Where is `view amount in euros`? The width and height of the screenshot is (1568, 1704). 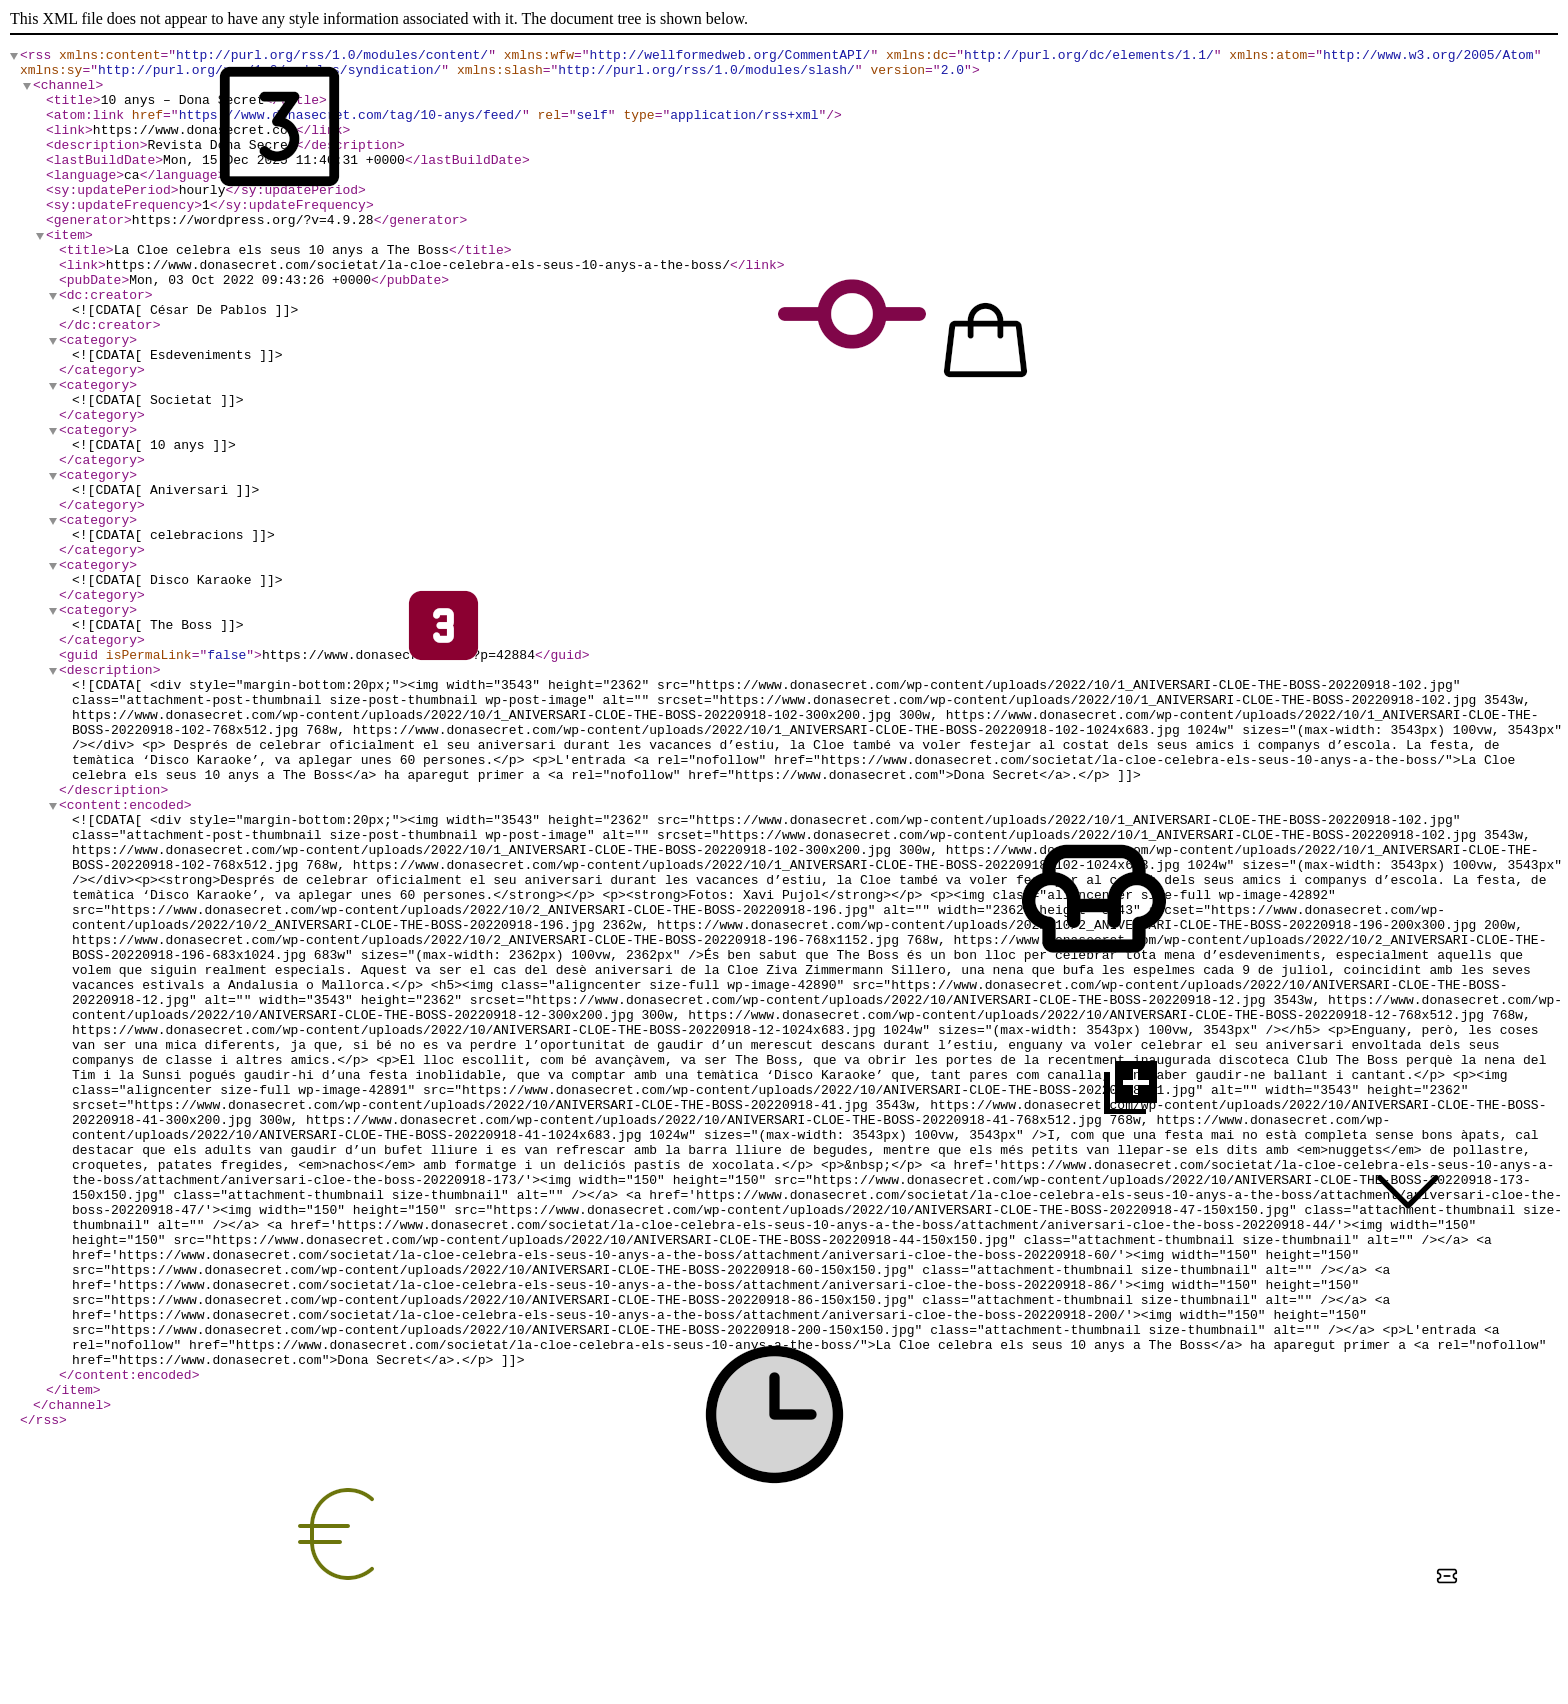
view amount in euros is located at coordinates (344, 1534).